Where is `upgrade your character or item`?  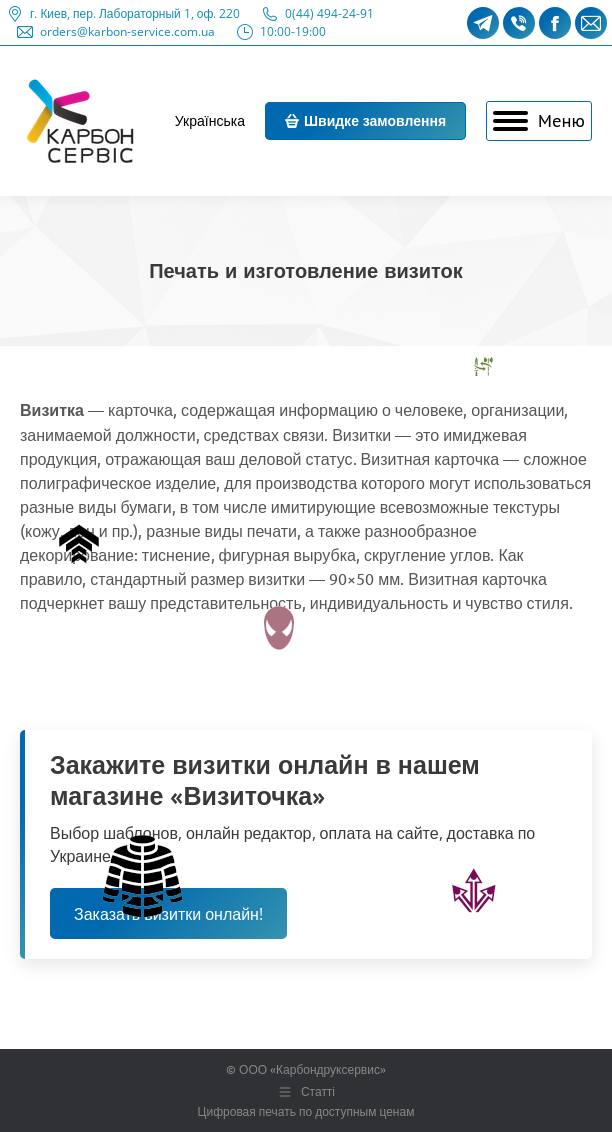
upgrade your character or item is located at coordinates (79, 544).